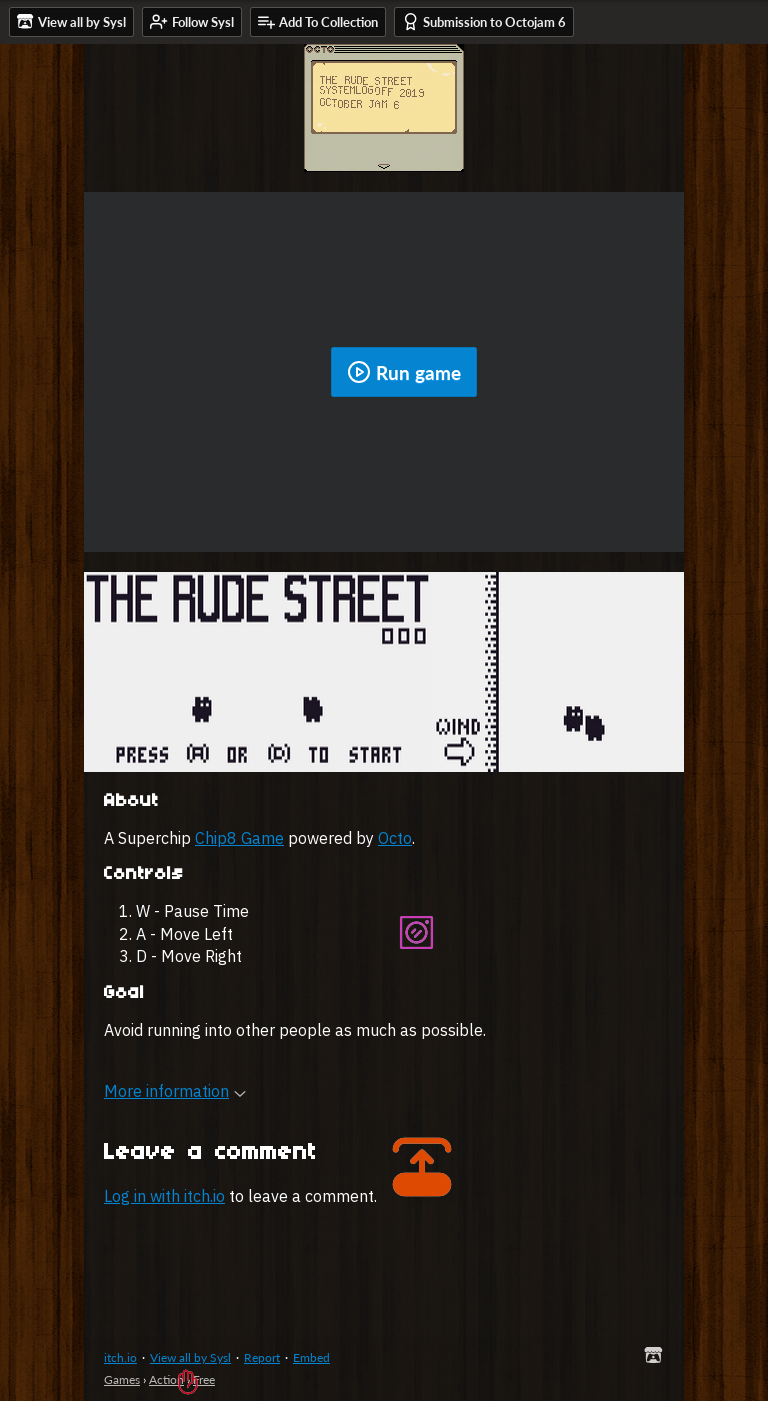 The height and width of the screenshot is (1401, 768). What do you see at coordinates (422, 1167) in the screenshot?
I see `move element to top position` at bounding box center [422, 1167].